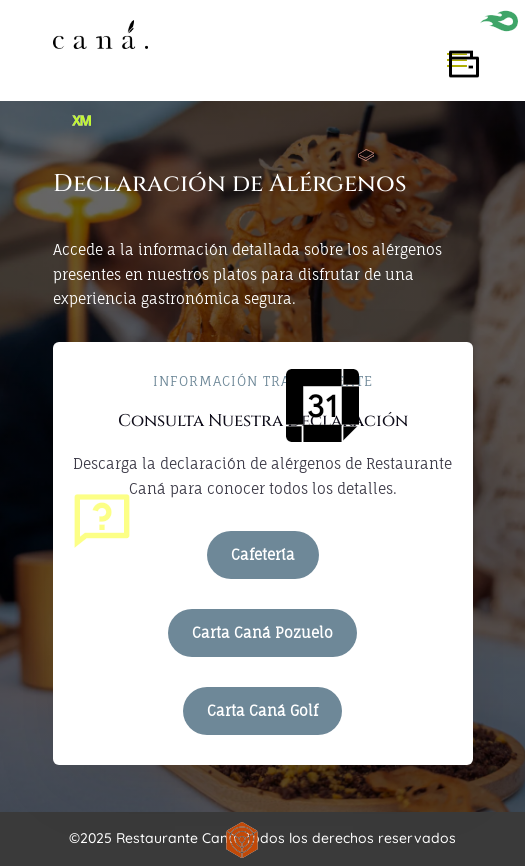  Describe the element at coordinates (102, 519) in the screenshot. I see `open a questionnaire or survey` at that location.